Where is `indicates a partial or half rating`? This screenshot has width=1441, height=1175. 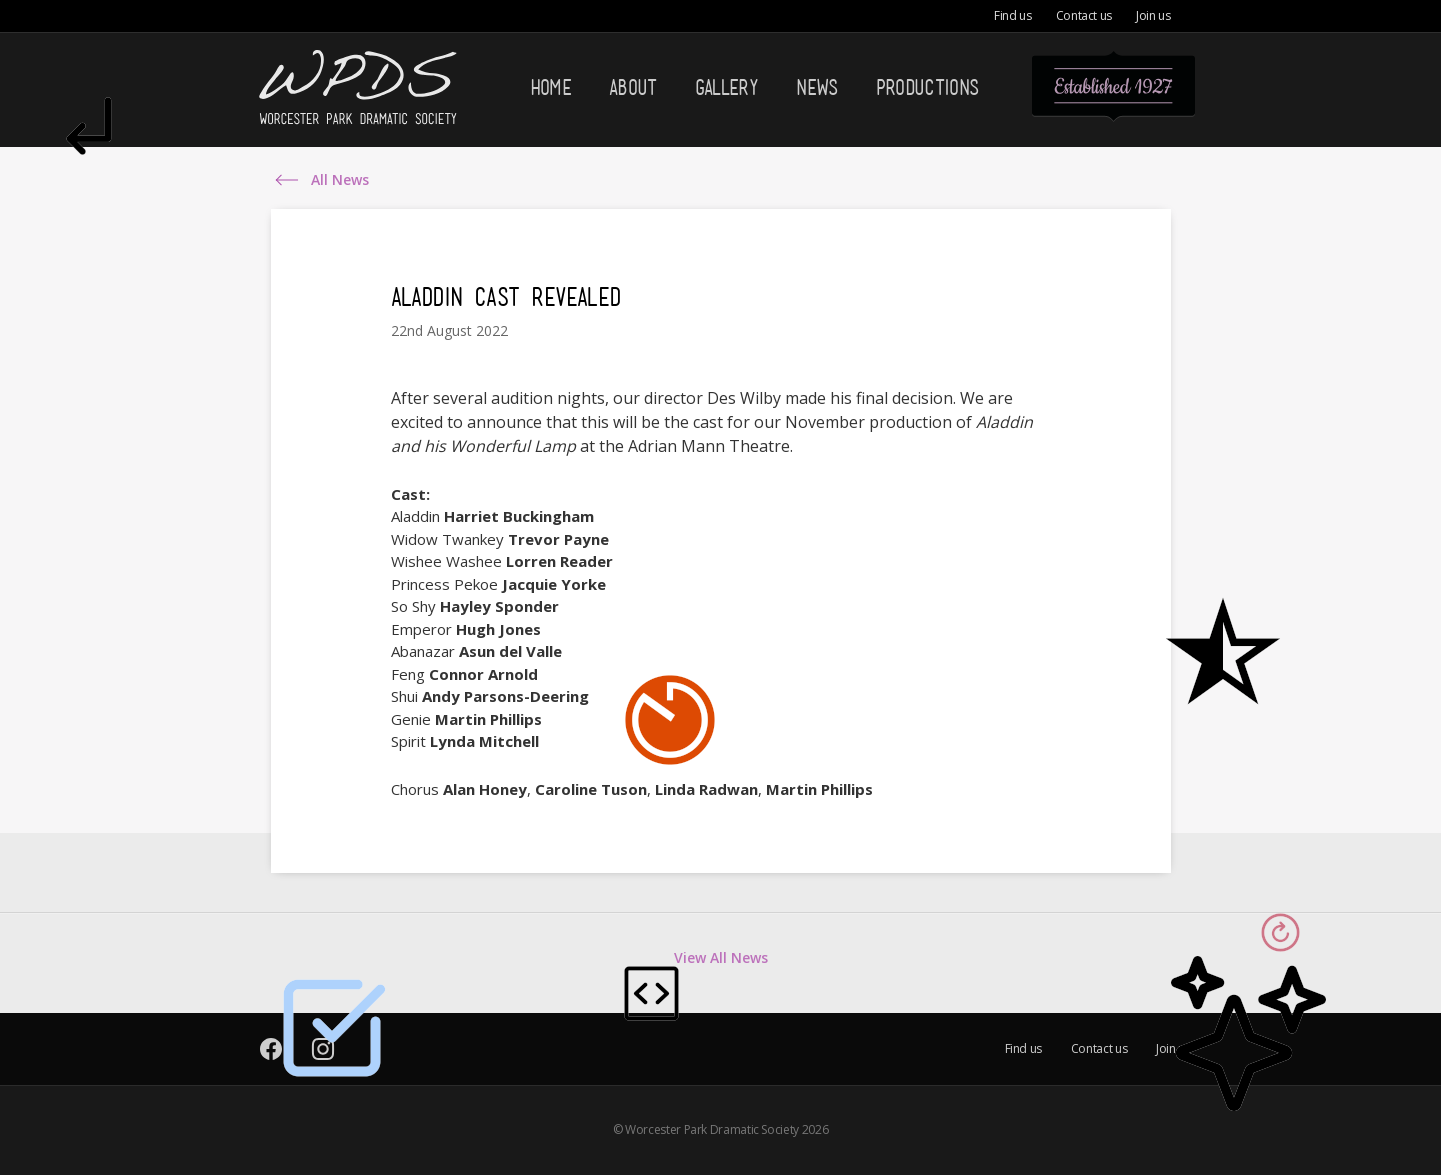
indicates a partial or half rating is located at coordinates (1223, 651).